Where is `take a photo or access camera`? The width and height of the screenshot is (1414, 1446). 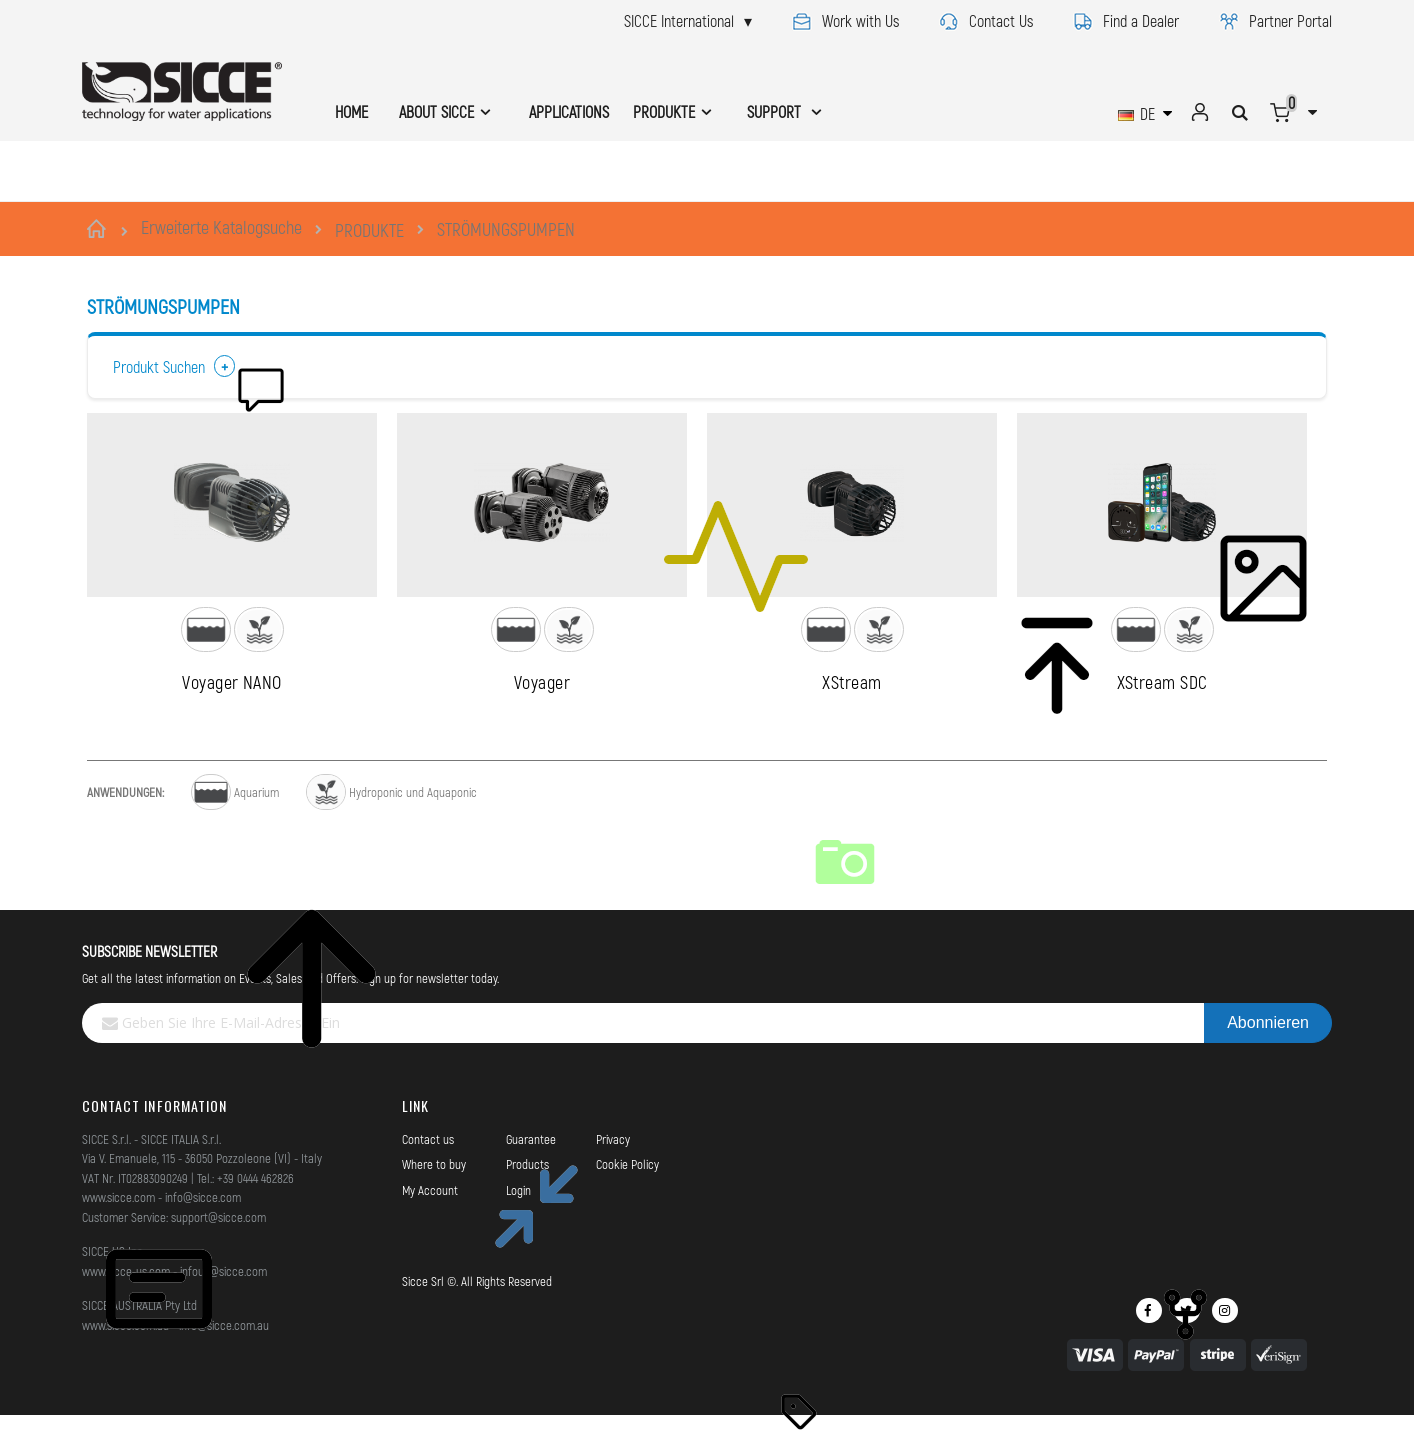 take a photo or access camera is located at coordinates (845, 862).